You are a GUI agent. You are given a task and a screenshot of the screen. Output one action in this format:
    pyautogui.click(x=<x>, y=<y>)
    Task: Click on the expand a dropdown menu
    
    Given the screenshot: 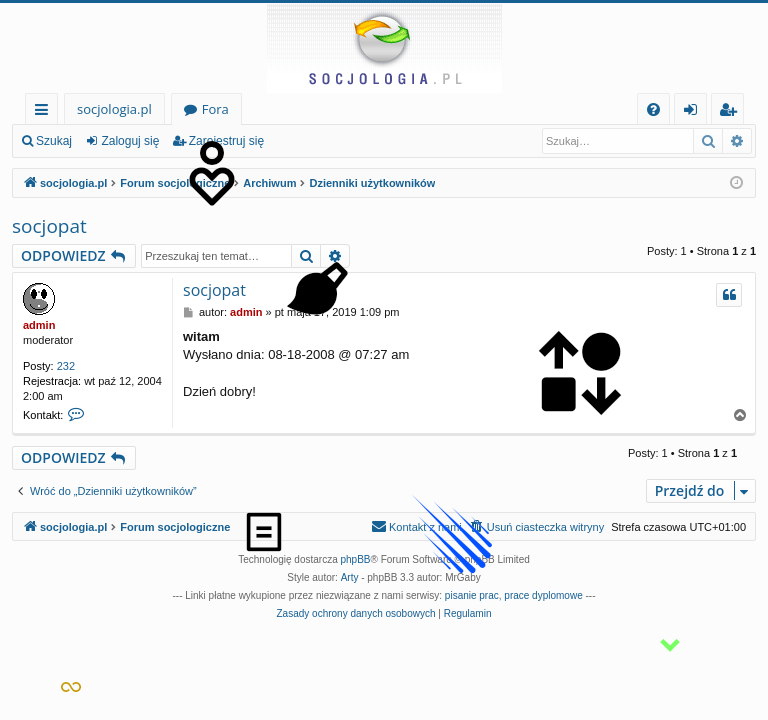 What is the action you would take?
    pyautogui.click(x=670, y=645)
    